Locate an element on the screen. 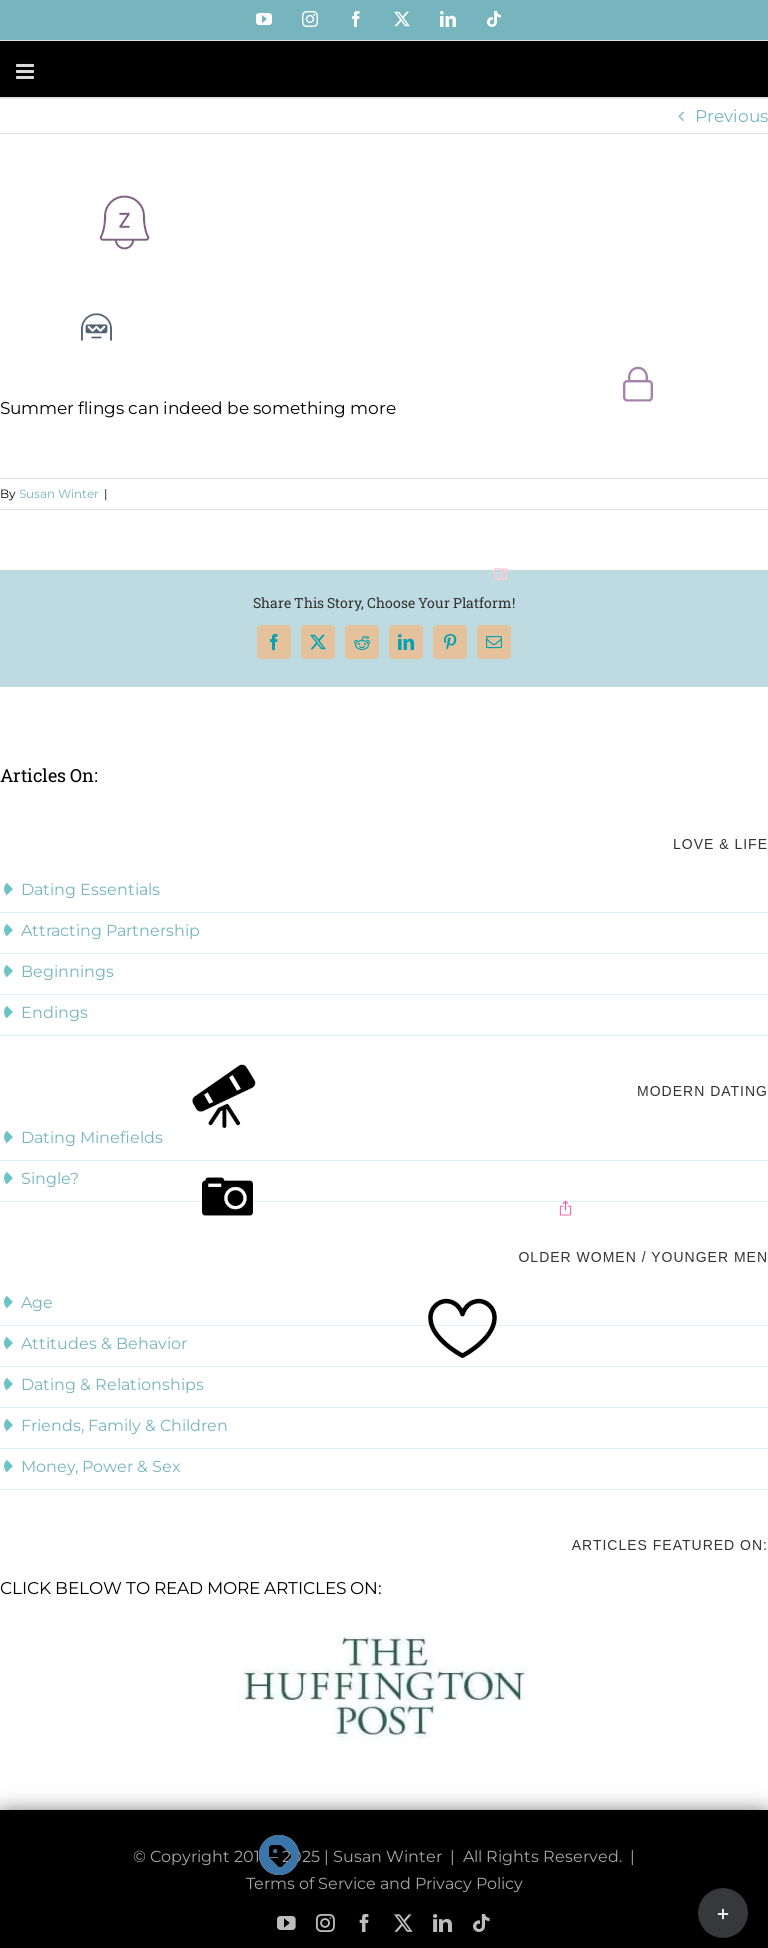 The height and width of the screenshot is (1948, 768). share this content is located at coordinates (565, 1208).